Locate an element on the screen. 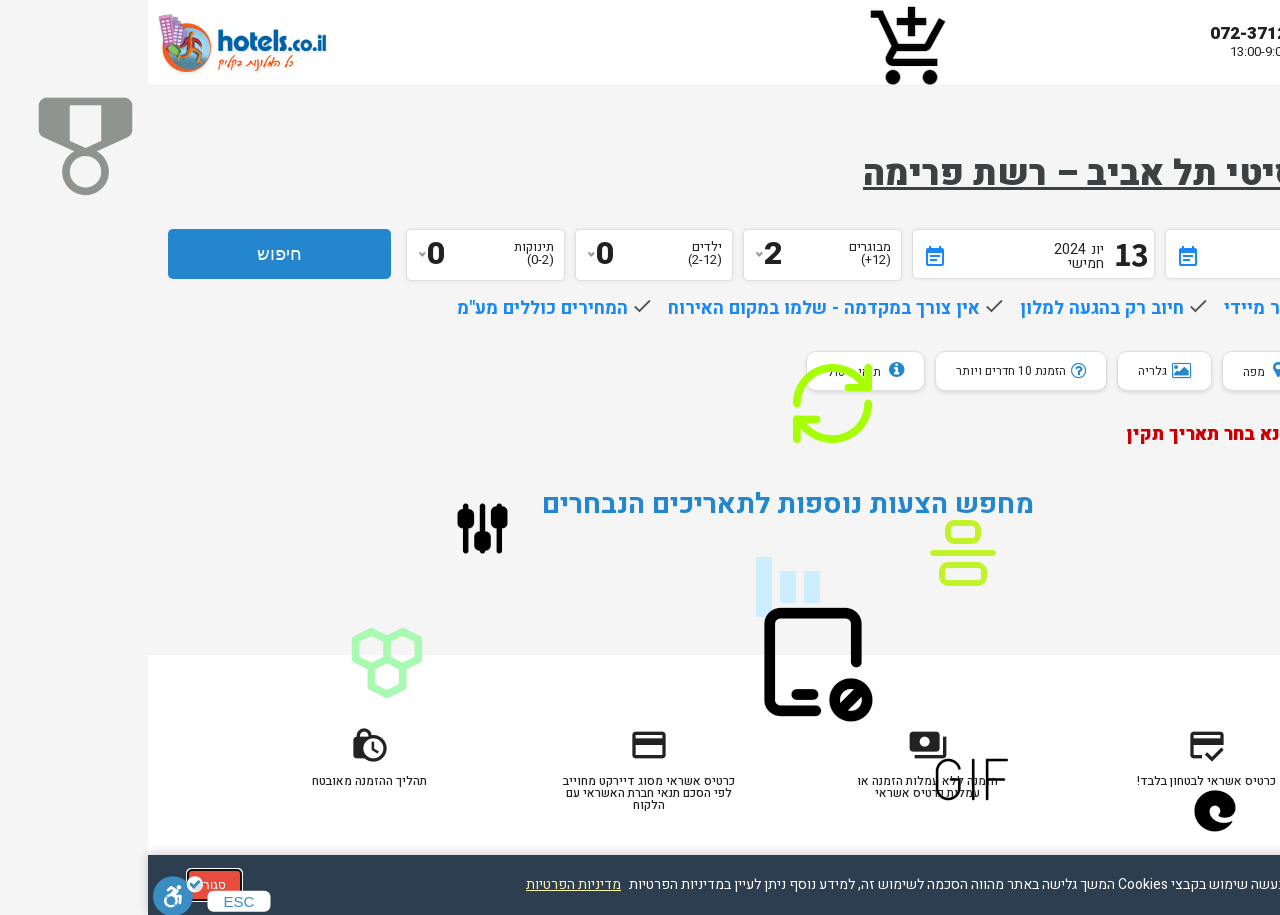  insert a gif into your message is located at coordinates (970, 779).